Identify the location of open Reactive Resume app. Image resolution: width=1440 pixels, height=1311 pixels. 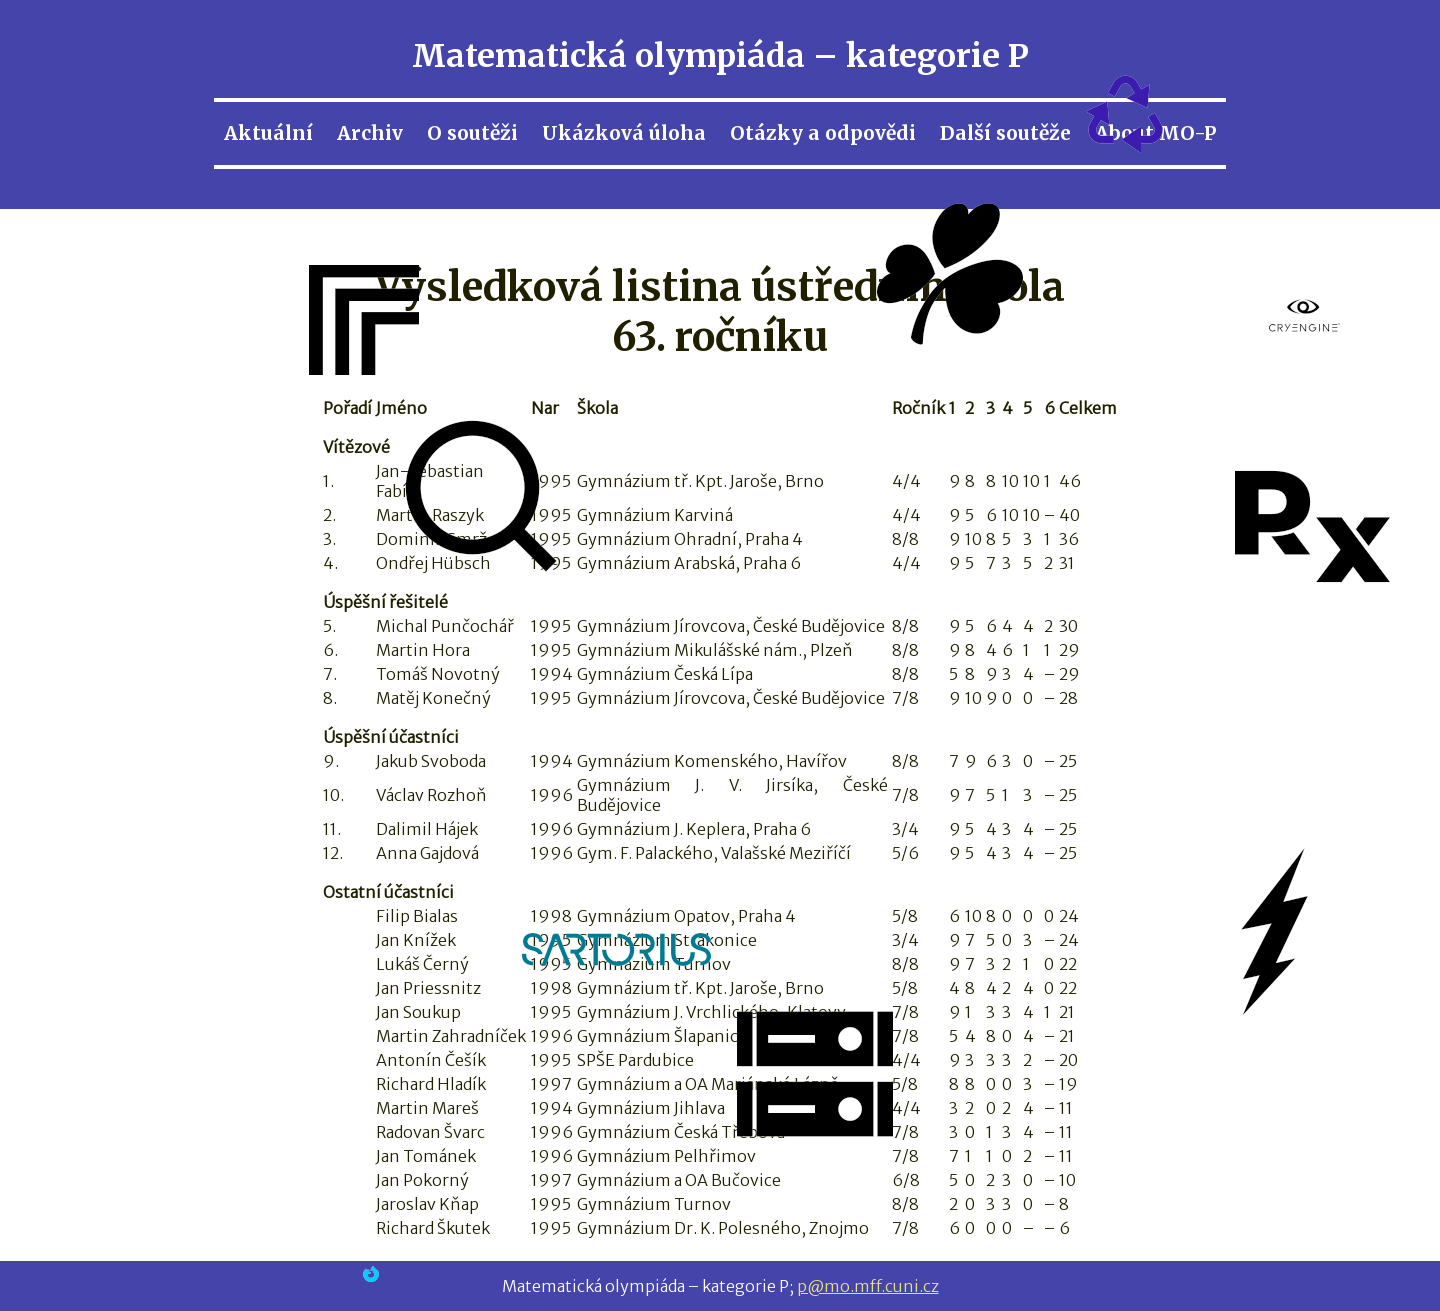
(1312, 526).